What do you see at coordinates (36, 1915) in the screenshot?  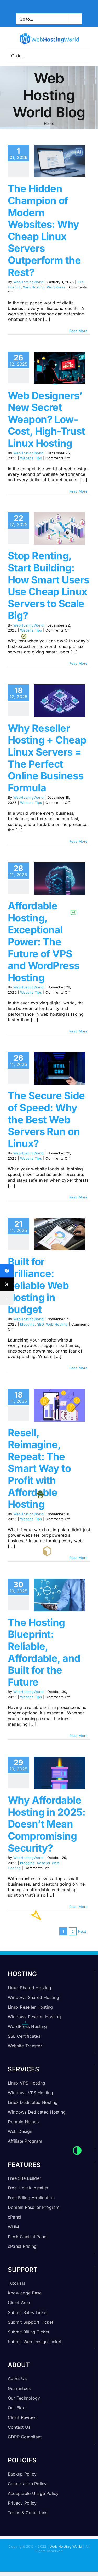 I see `open mapillary street-level imagery app` at bounding box center [36, 1915].